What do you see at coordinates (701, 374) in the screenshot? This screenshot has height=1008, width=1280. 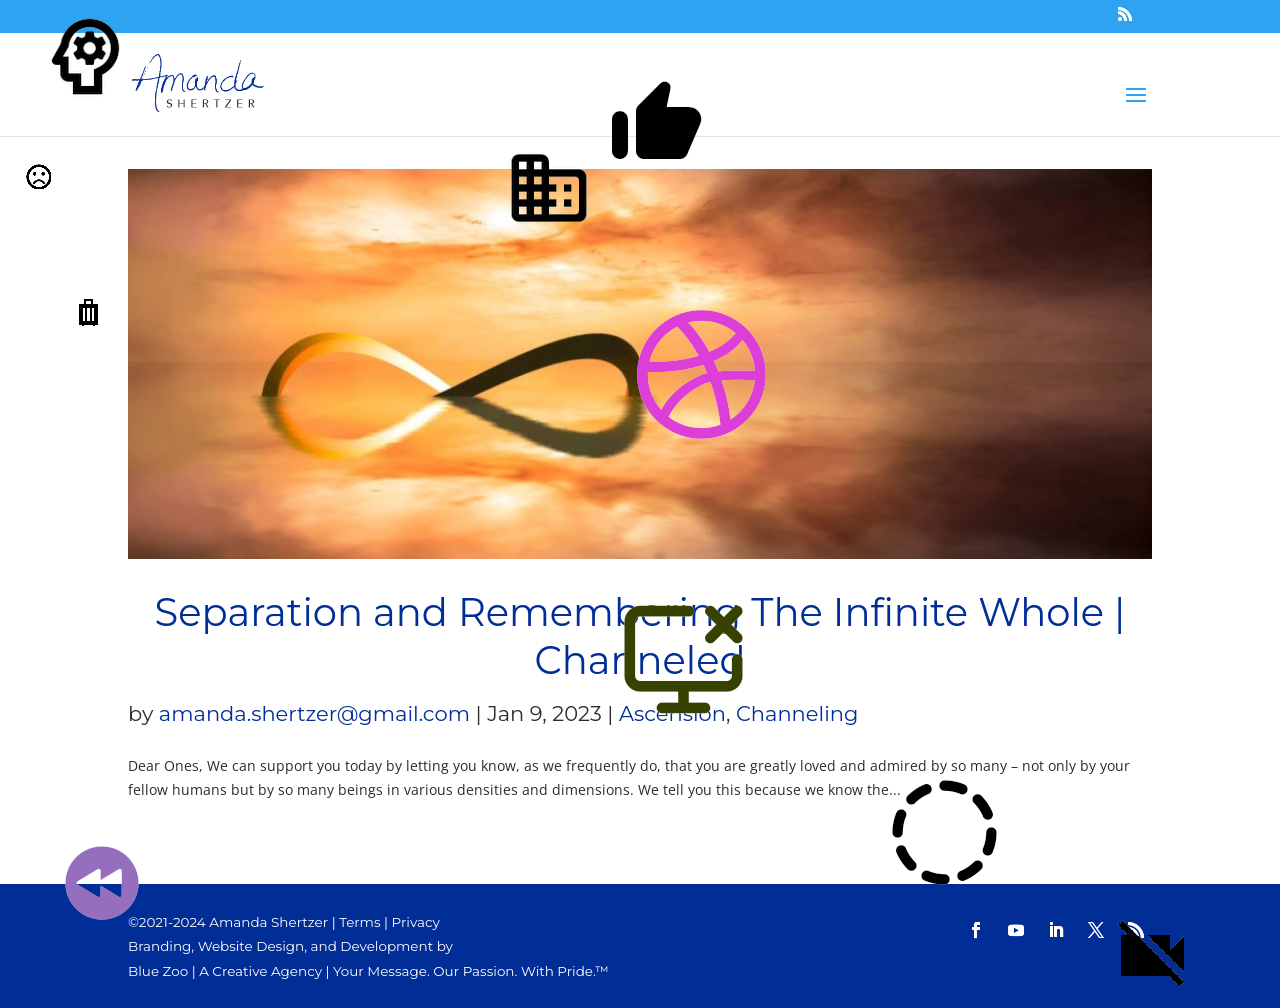 I see `visit dribbble profile or portfolio` at bounding box center [701, 374].